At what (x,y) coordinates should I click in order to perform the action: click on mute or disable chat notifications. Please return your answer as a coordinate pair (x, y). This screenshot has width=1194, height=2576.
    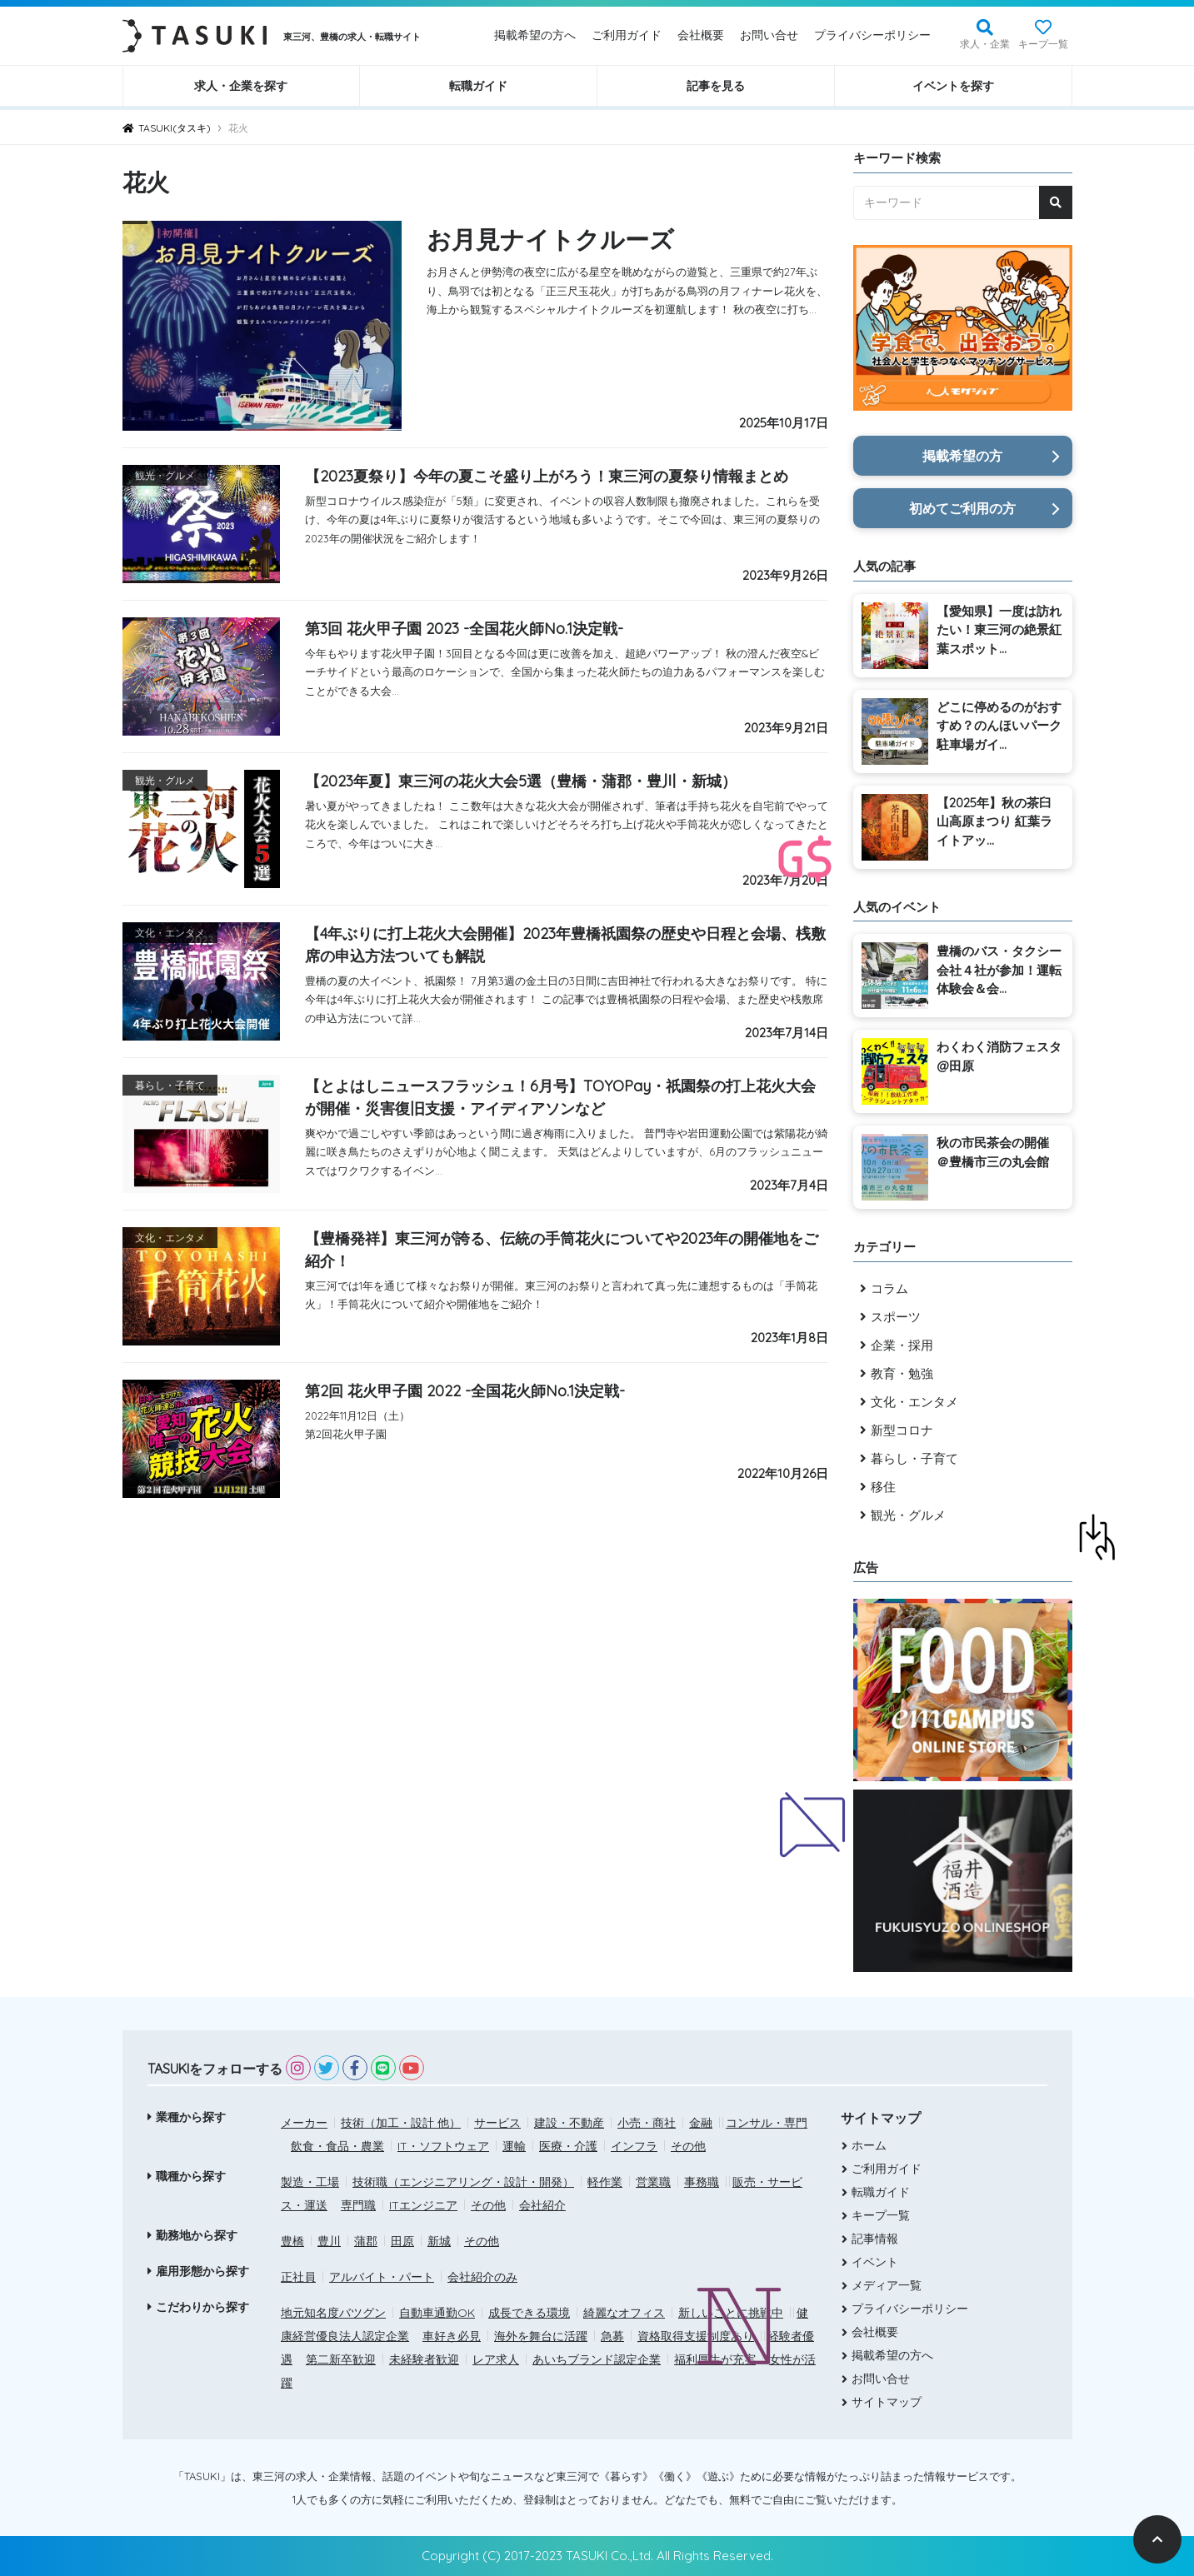
    Looking at the image, I should click on (812, 1822).